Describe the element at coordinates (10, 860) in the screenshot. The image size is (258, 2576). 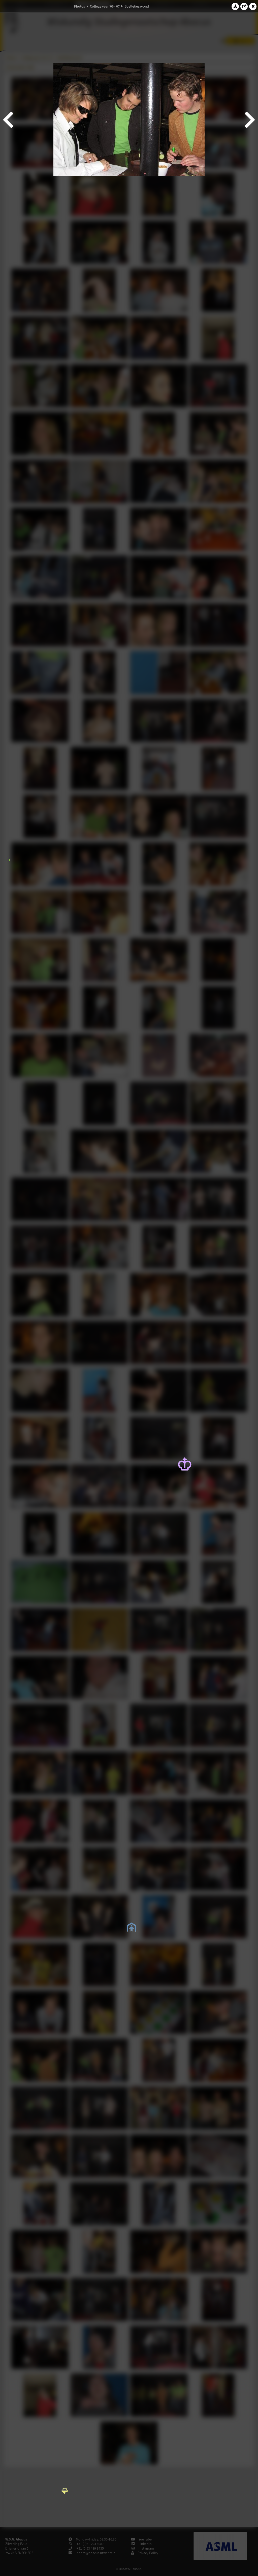
I see `navigate to the bottom-left corner` at that location.